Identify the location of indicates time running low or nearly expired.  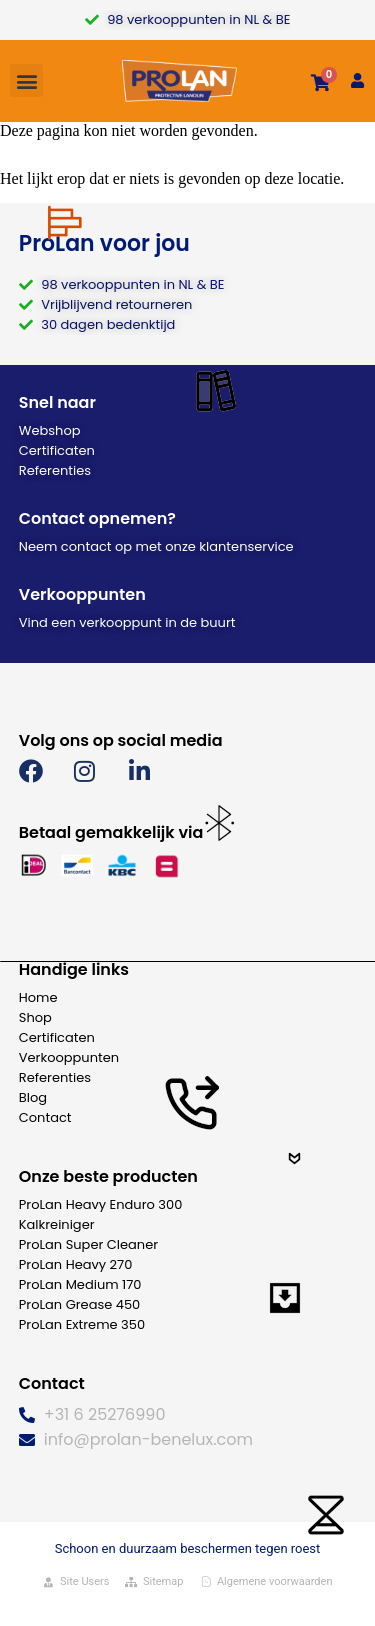
(326, 1515).